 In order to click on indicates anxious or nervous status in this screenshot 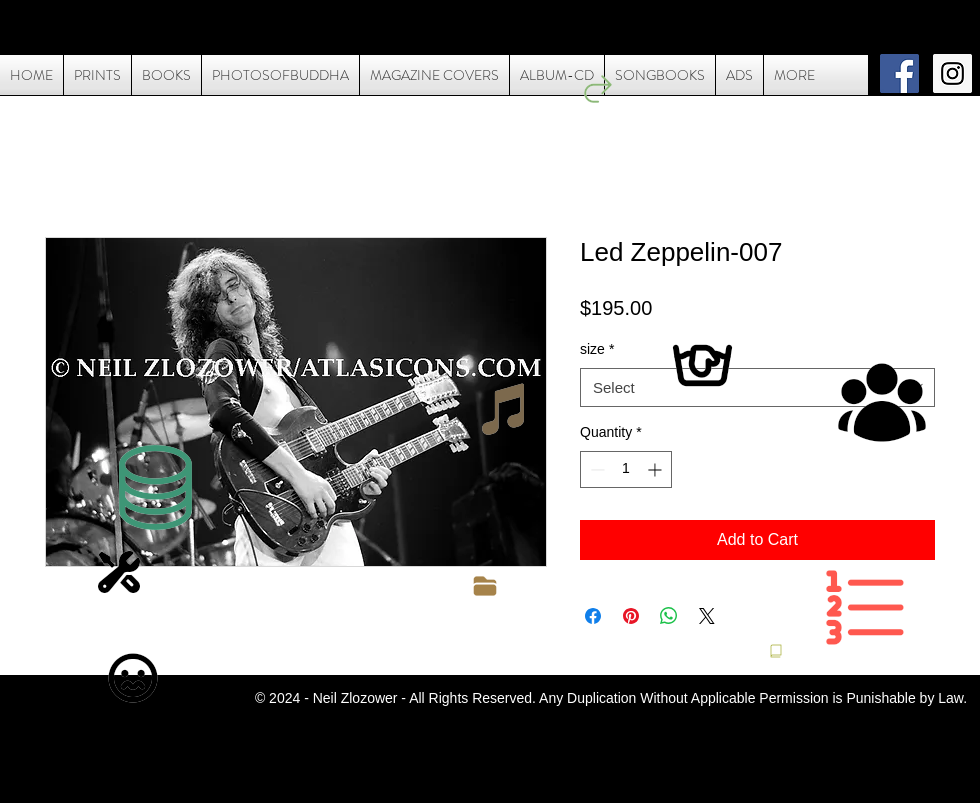, I will do `click(133, 678)`.